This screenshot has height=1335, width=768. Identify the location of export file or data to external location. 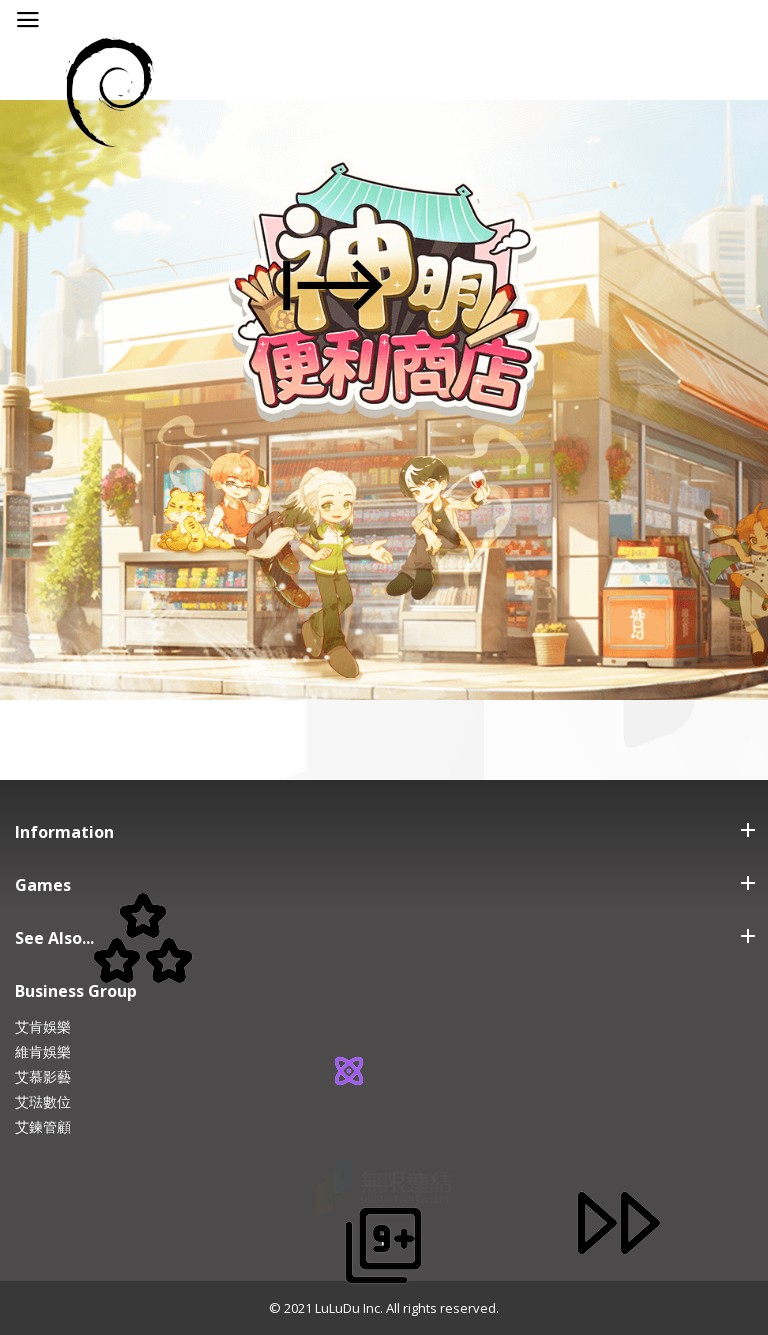
(333, 289).